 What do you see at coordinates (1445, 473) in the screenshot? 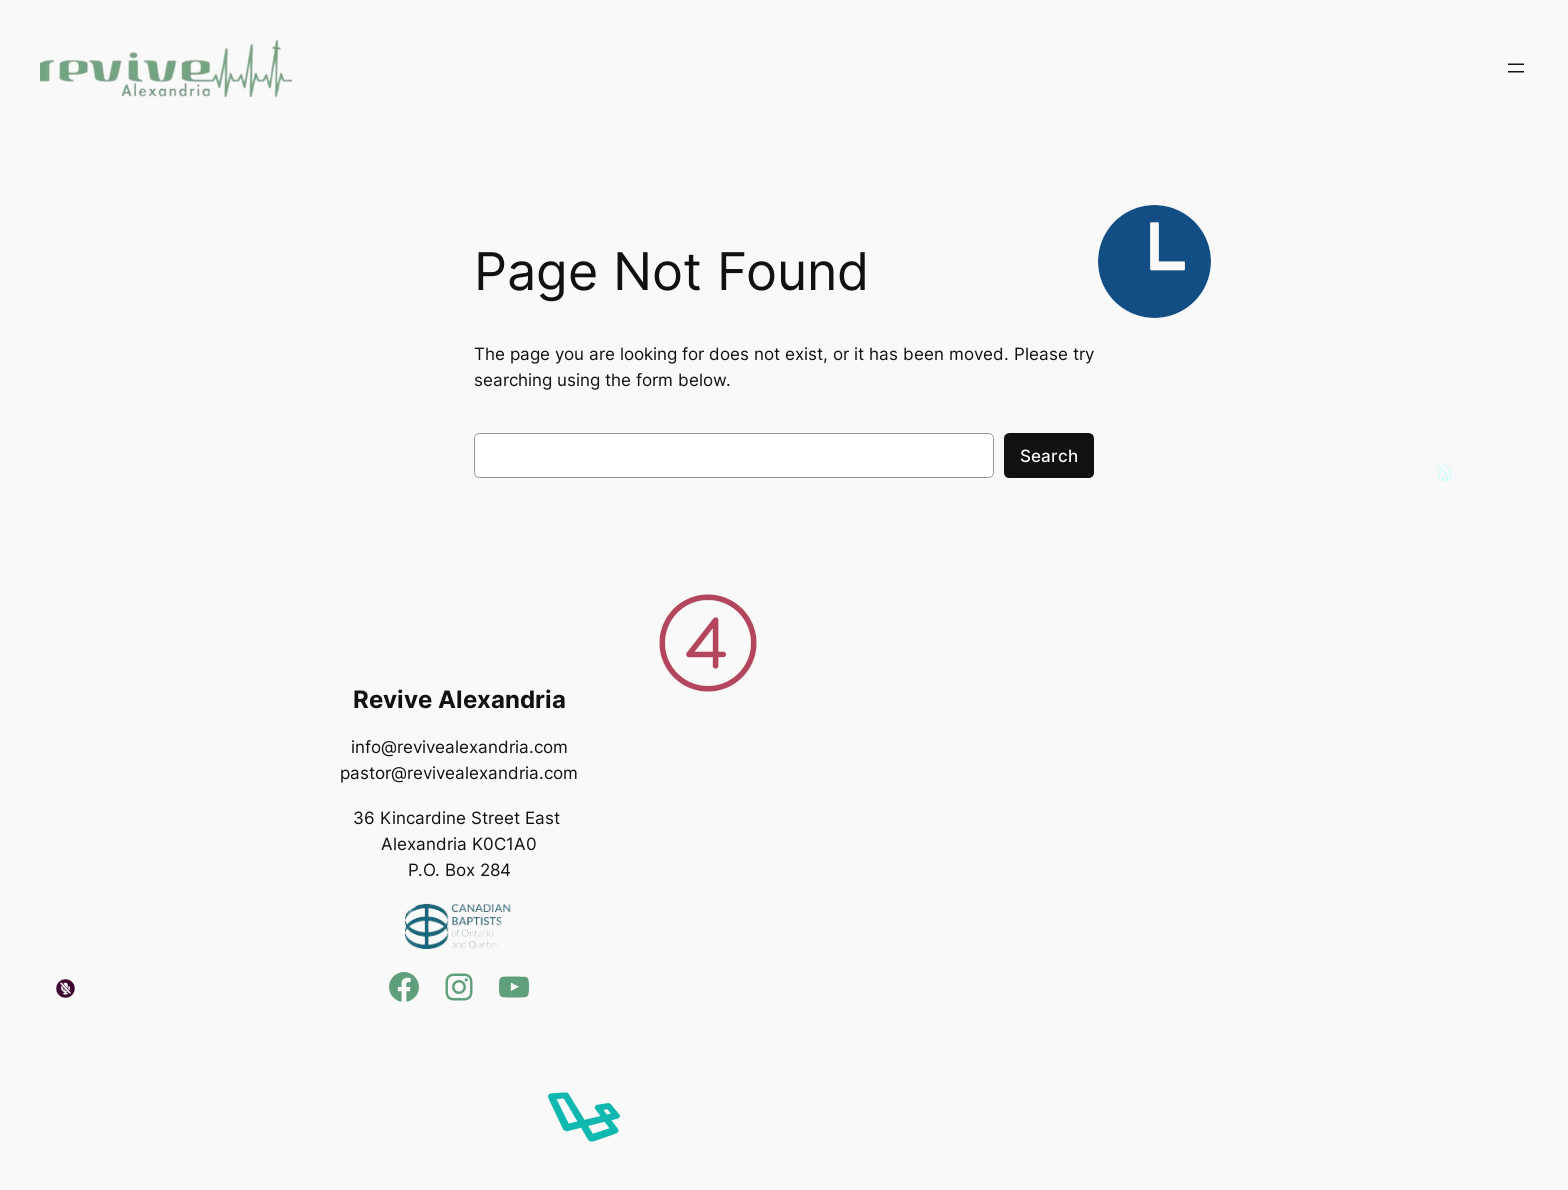
I see `mute or disable notifications` at bounding box center [1445, 473].